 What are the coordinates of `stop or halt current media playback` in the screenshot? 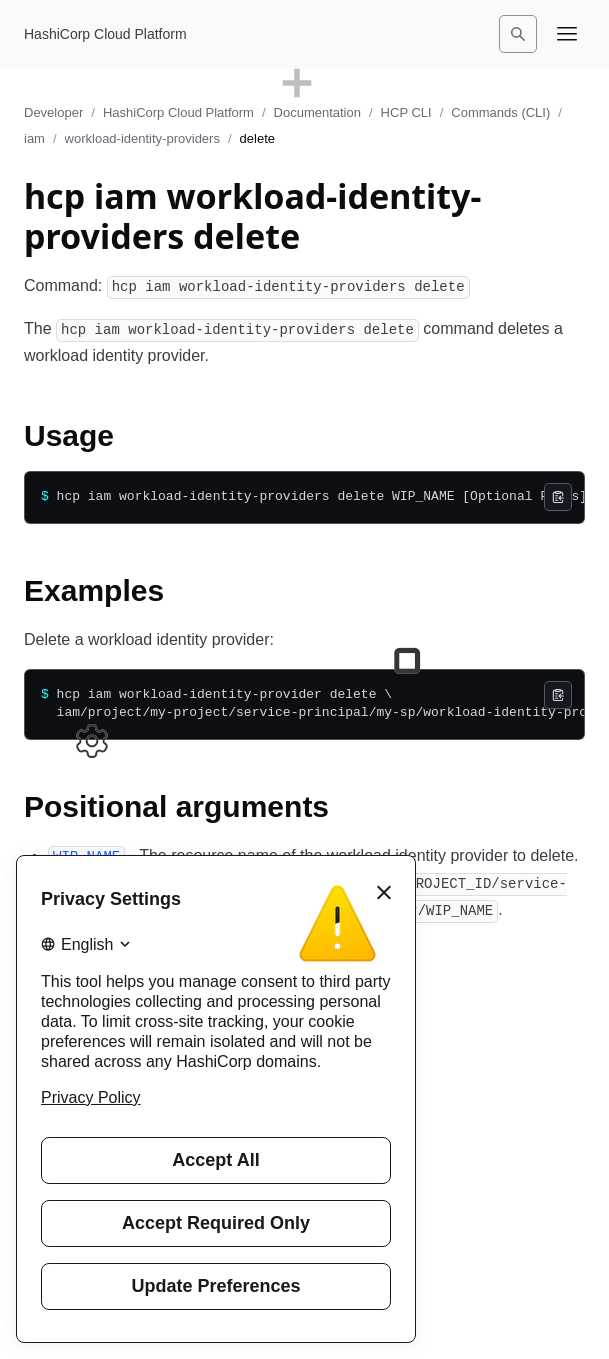 It's located at (430, 637).